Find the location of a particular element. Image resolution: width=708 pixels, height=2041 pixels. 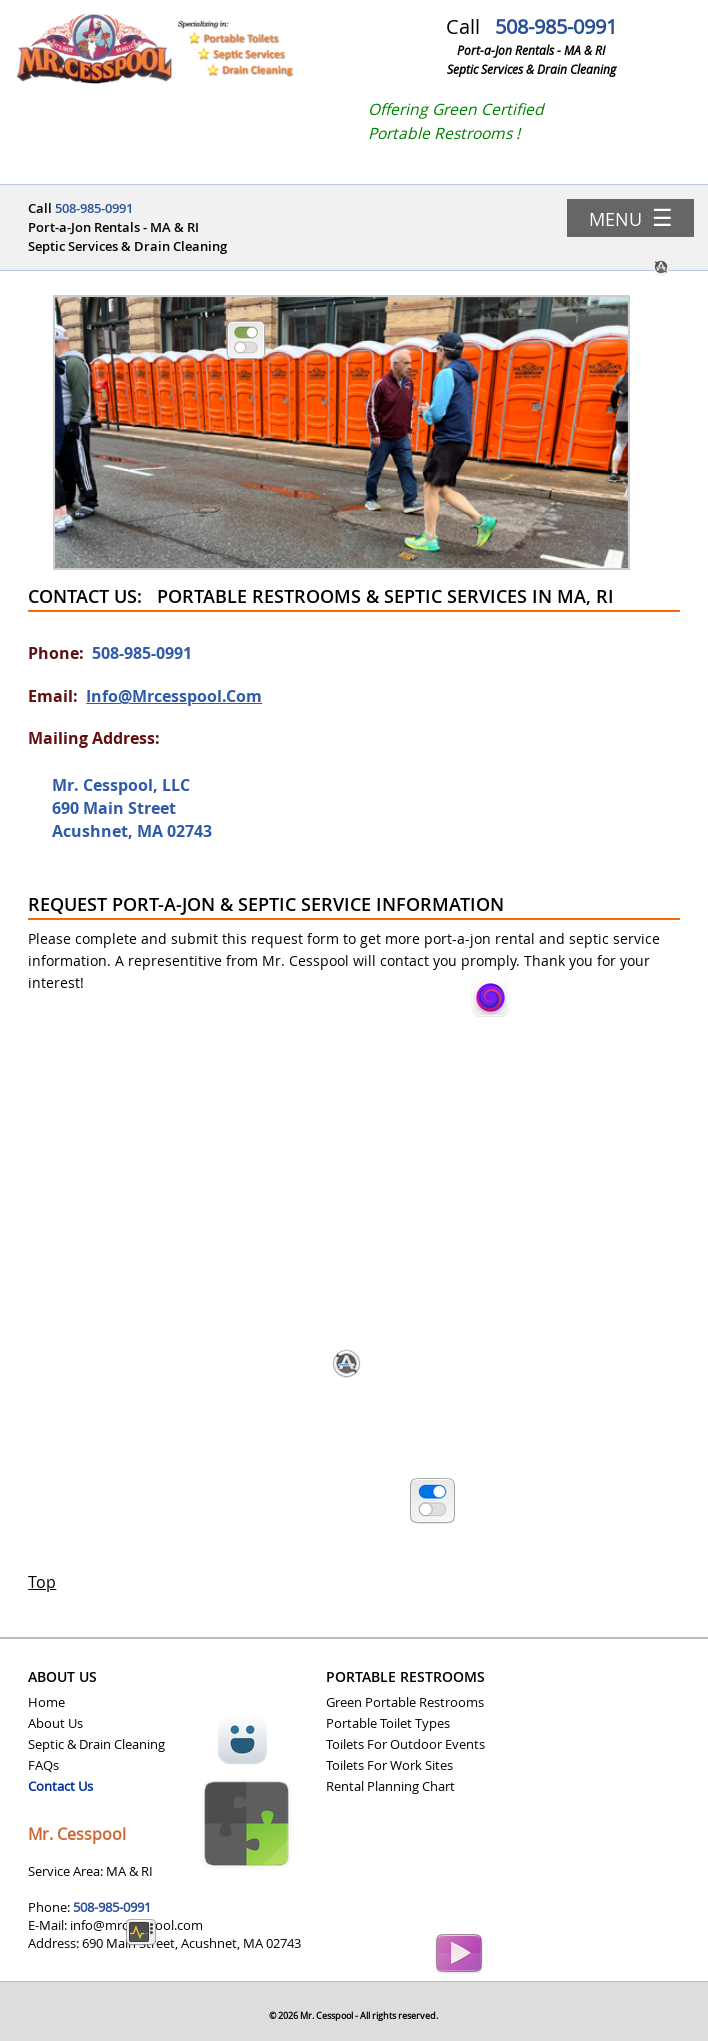

open transporter app for uploading content to app store connect is located at coordinates (490, 997).